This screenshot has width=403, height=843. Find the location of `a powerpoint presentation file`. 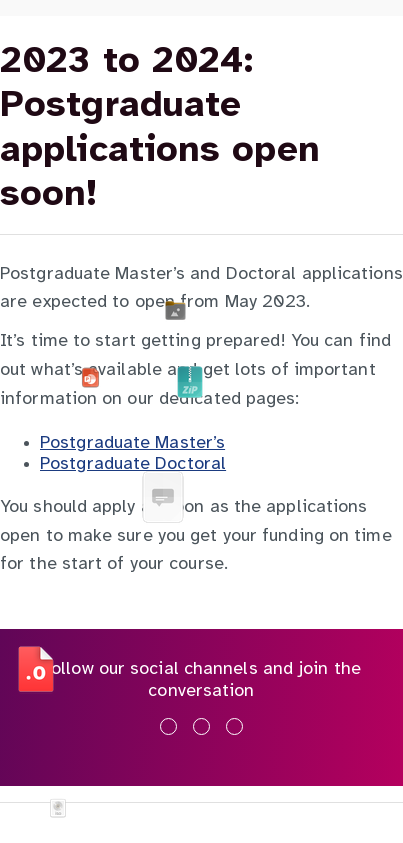

a powerpoint presentation file is located at coordinates (90, 377).